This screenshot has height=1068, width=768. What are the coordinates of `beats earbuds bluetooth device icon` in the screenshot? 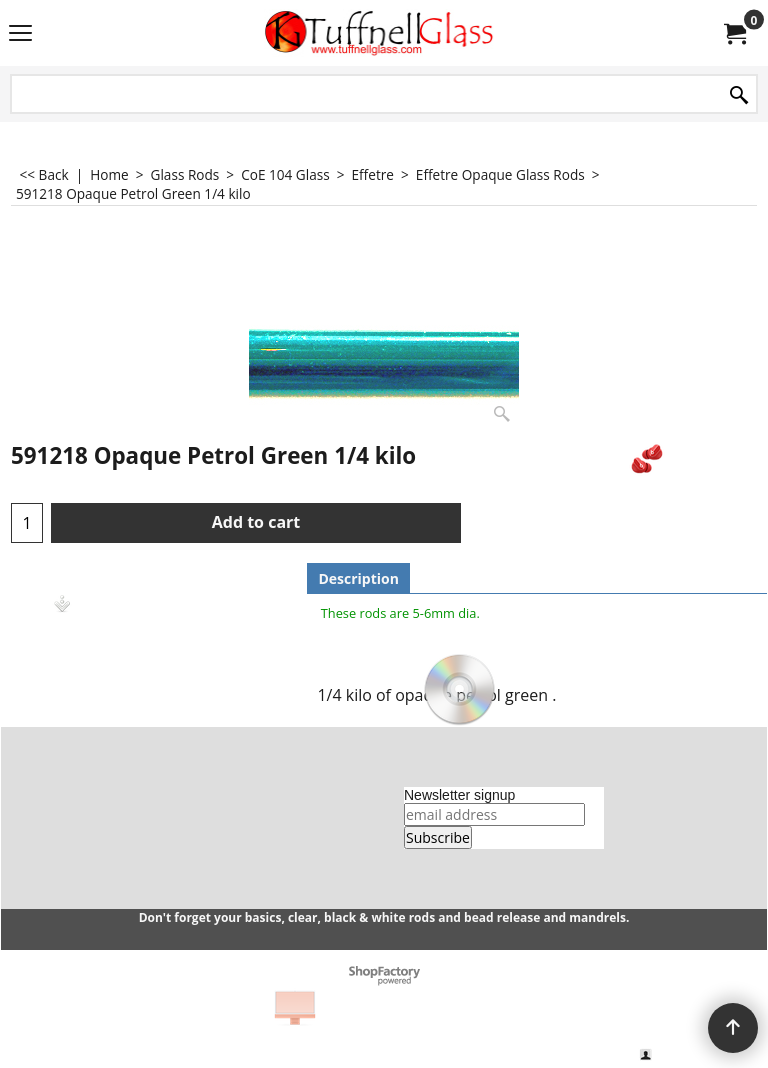 It's located at (647, 459).